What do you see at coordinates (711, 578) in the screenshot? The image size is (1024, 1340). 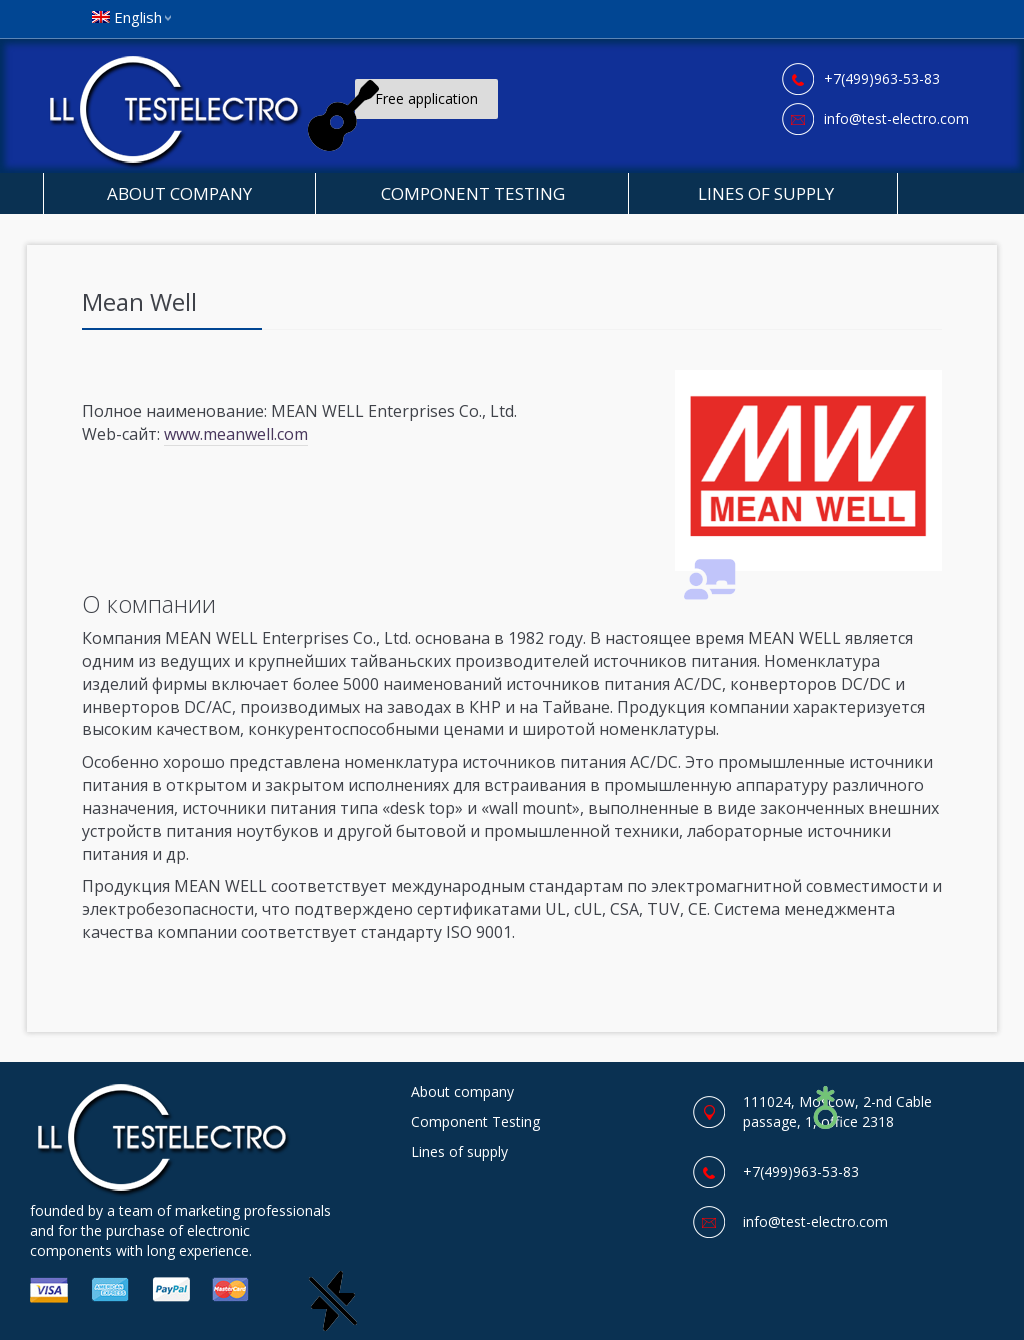 I see `access teaching or presentation tools` at bounding box center [711, 578].